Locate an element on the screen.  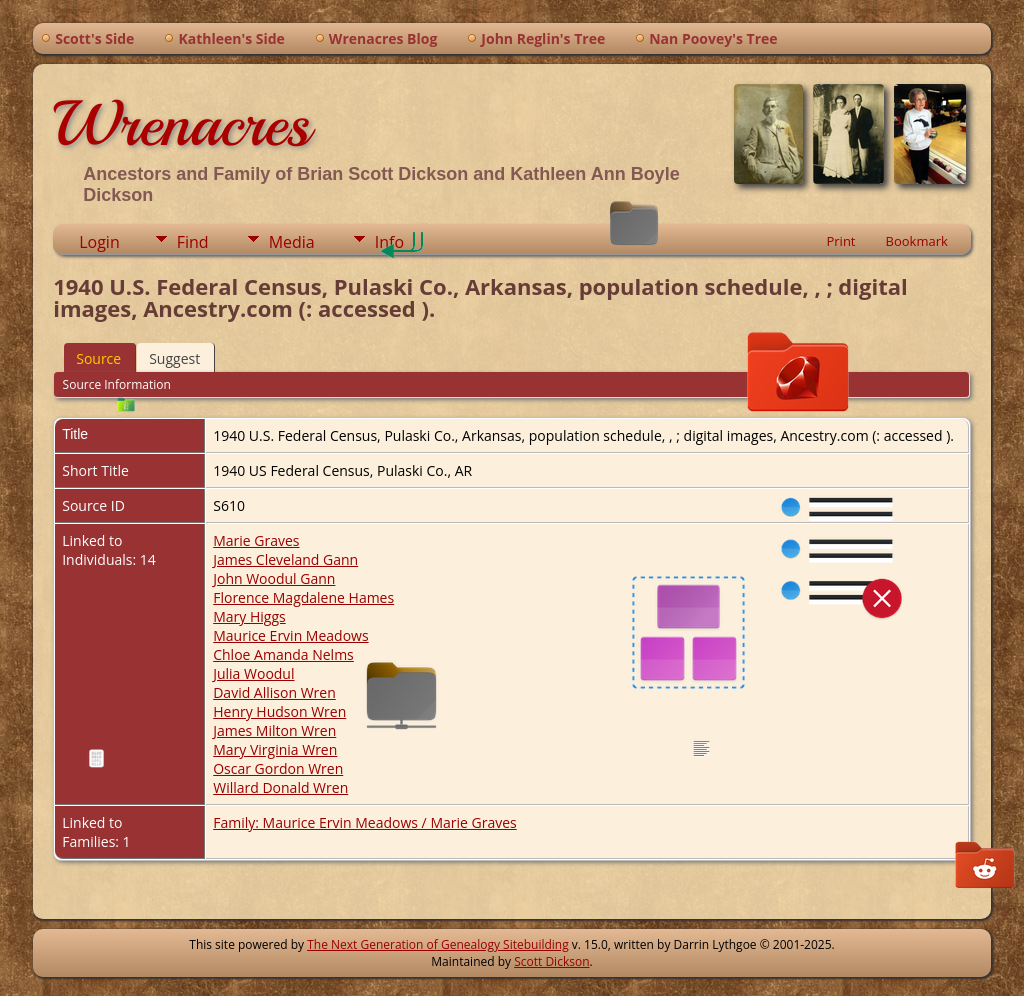
open game jolt chess or strategy games folder is located at coordinates (126, 405).